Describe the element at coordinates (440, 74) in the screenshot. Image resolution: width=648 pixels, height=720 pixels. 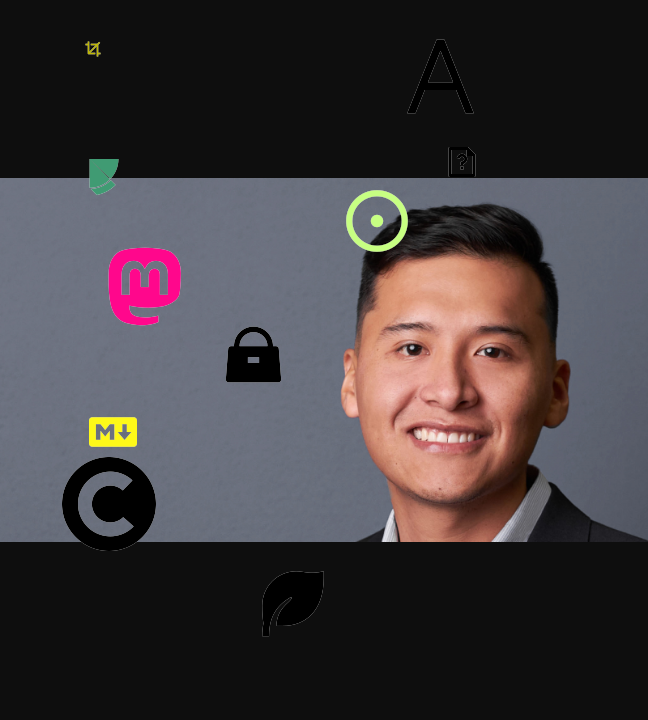
I see `change the font family in a text editor` at that location.